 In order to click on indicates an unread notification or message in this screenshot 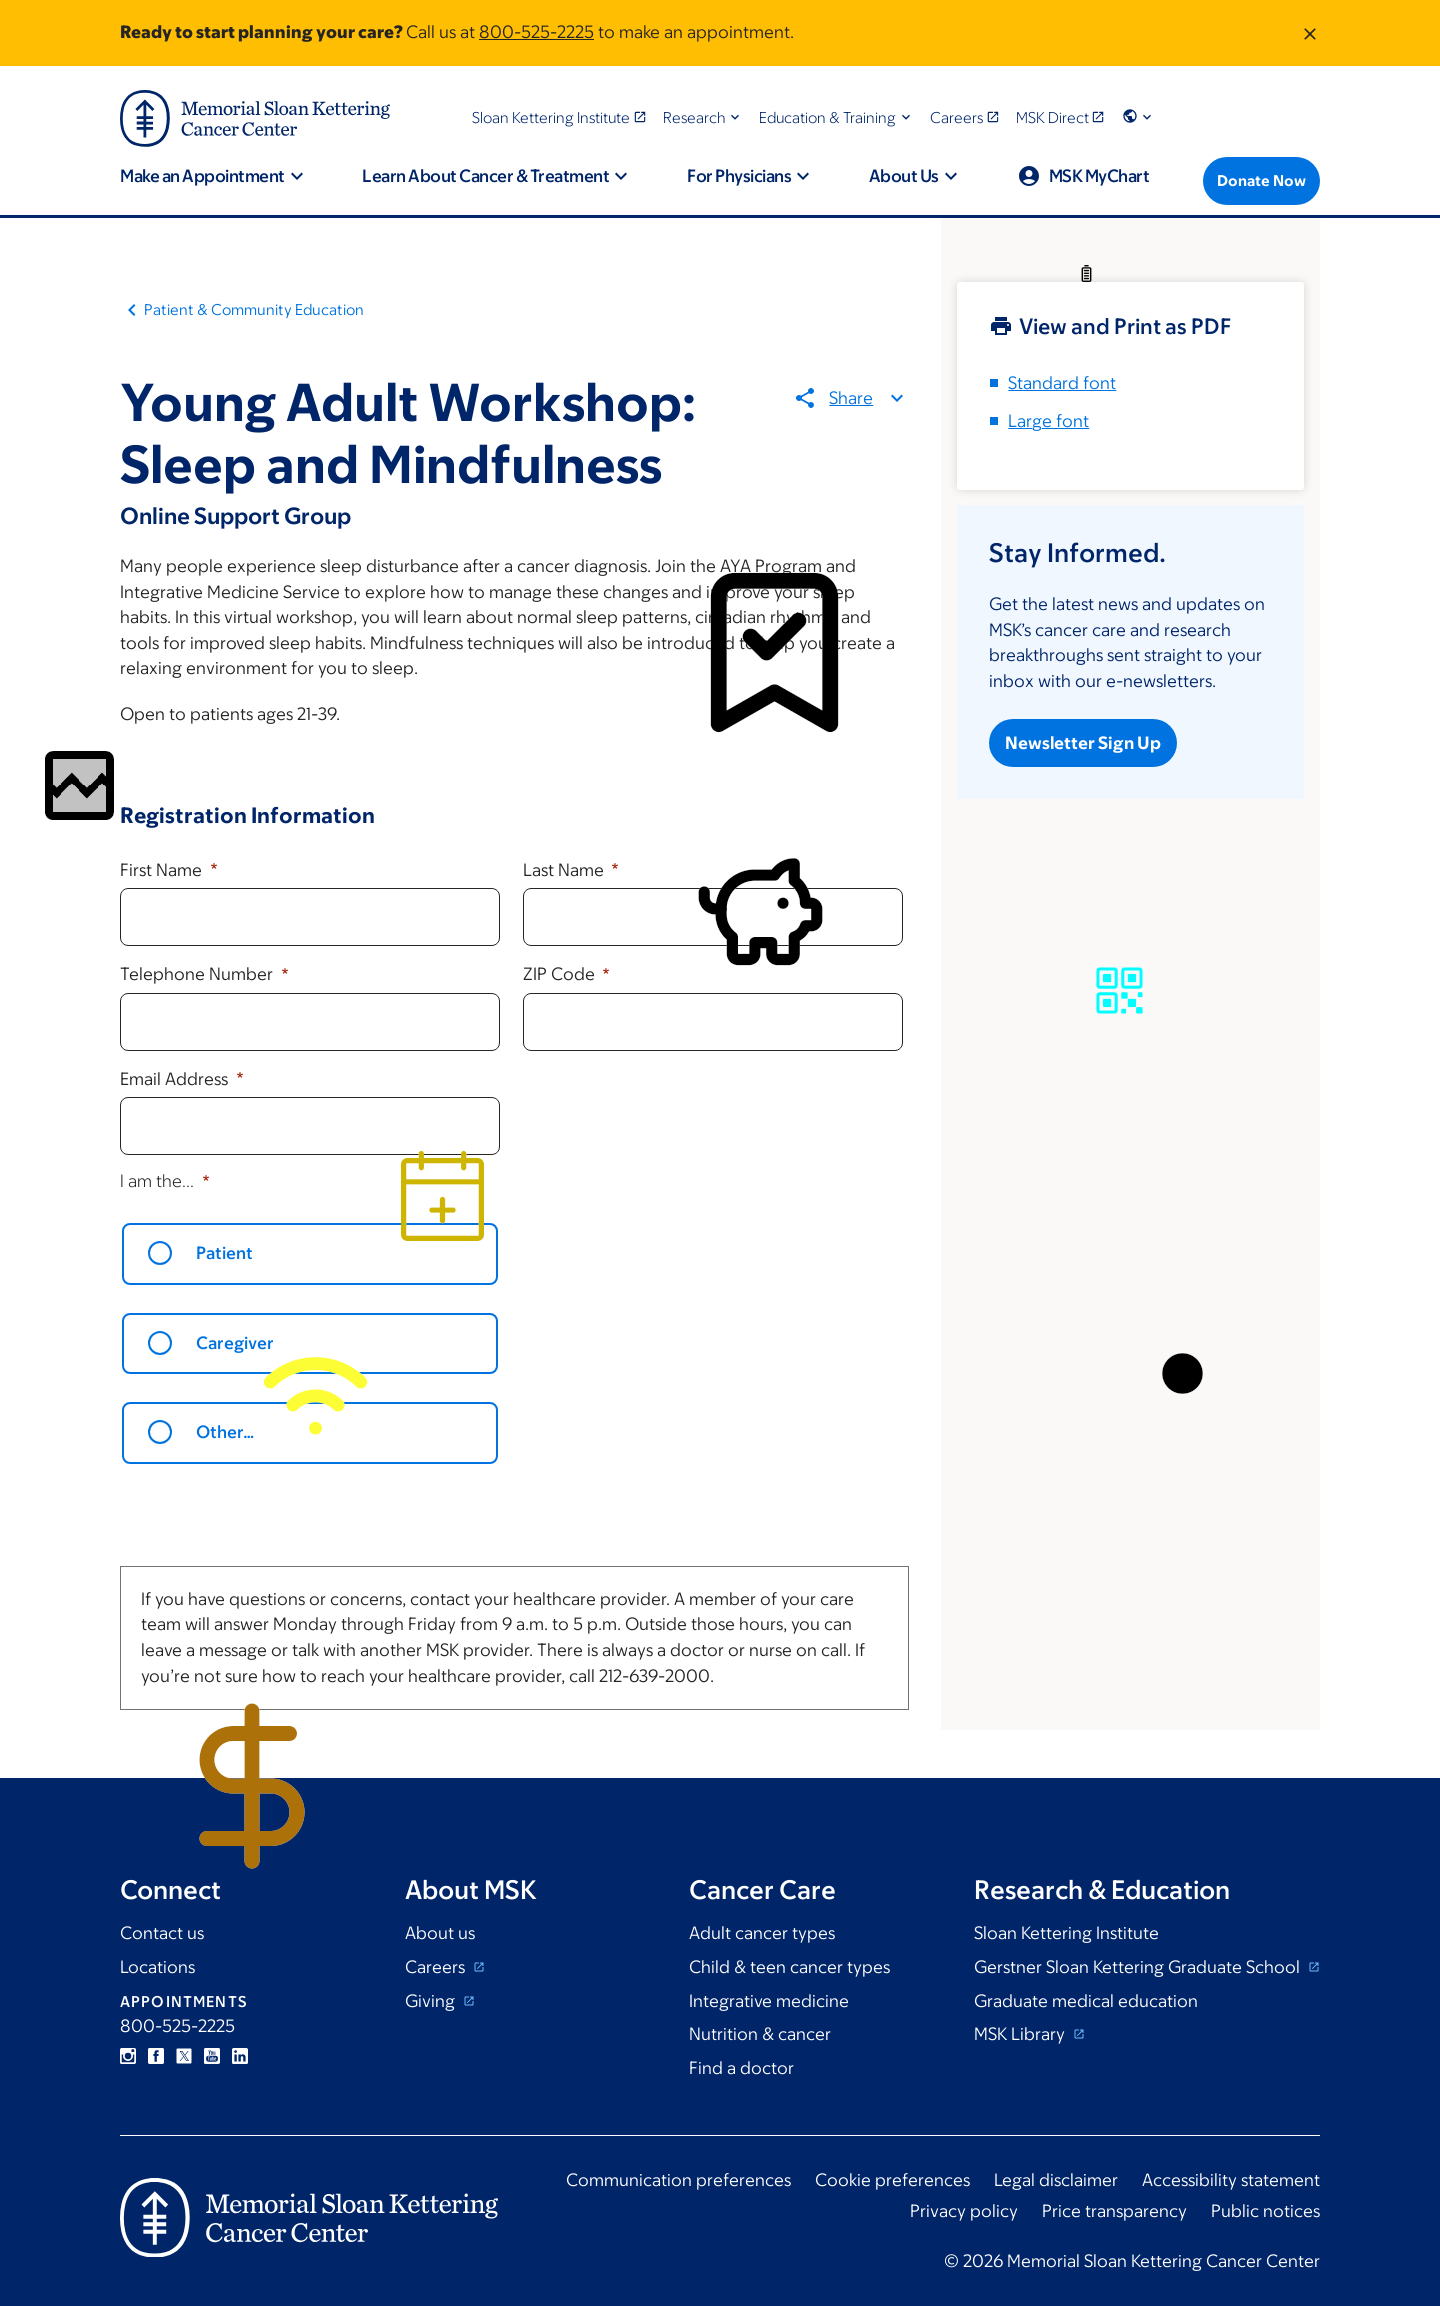, I will do `click(1182, 1373)`.